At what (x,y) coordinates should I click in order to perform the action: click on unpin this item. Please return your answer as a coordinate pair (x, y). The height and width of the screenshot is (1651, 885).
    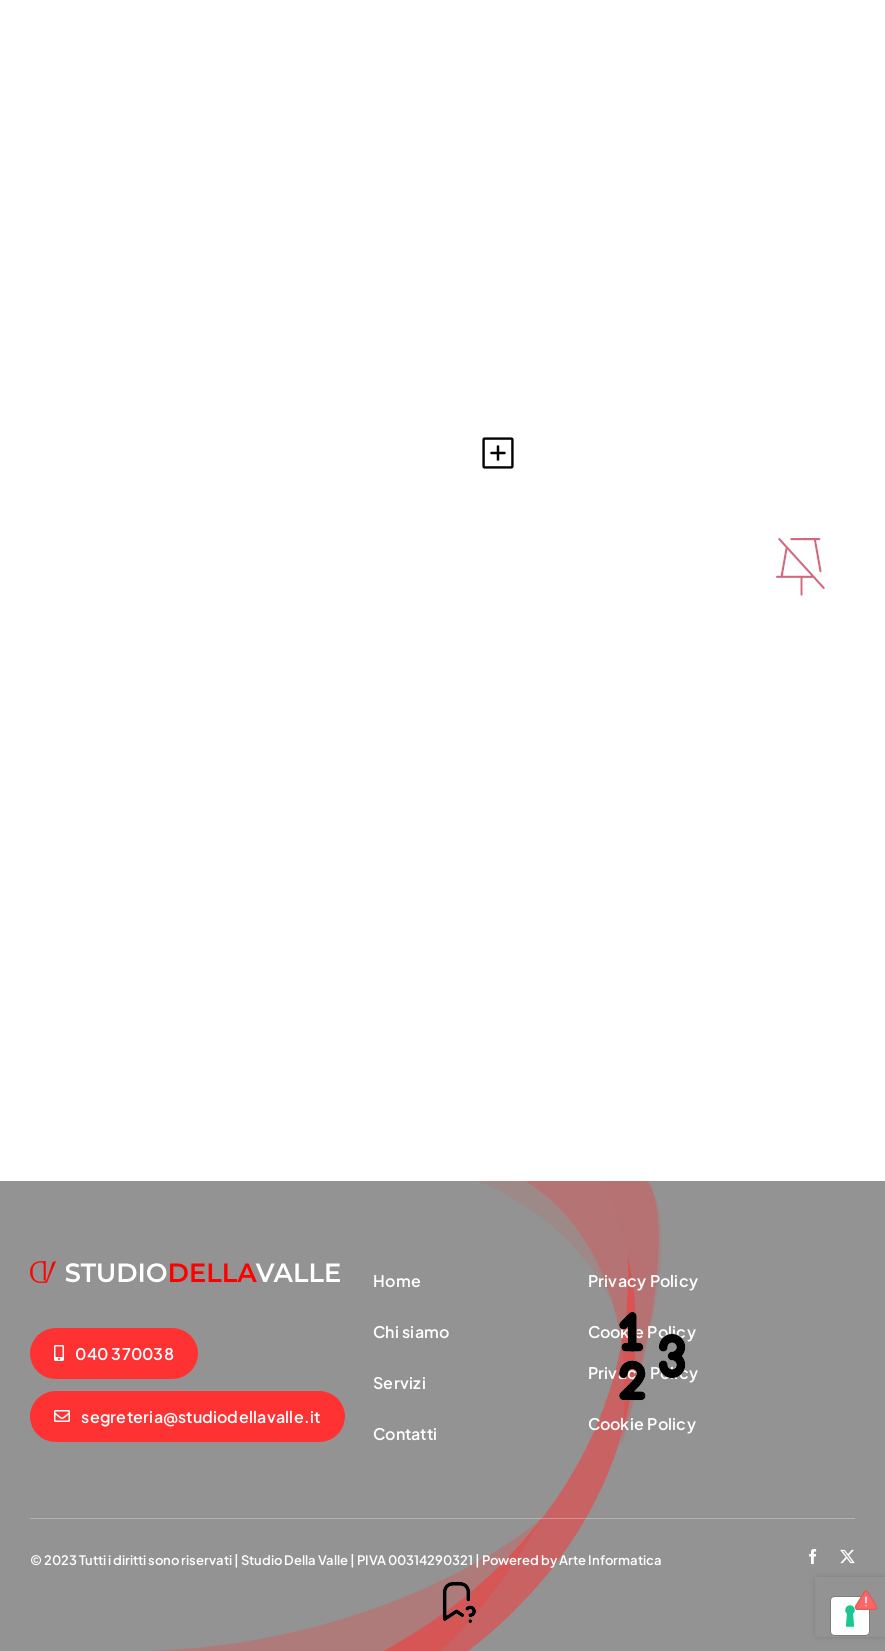
    Looking at the image, I should click on (801, 563).